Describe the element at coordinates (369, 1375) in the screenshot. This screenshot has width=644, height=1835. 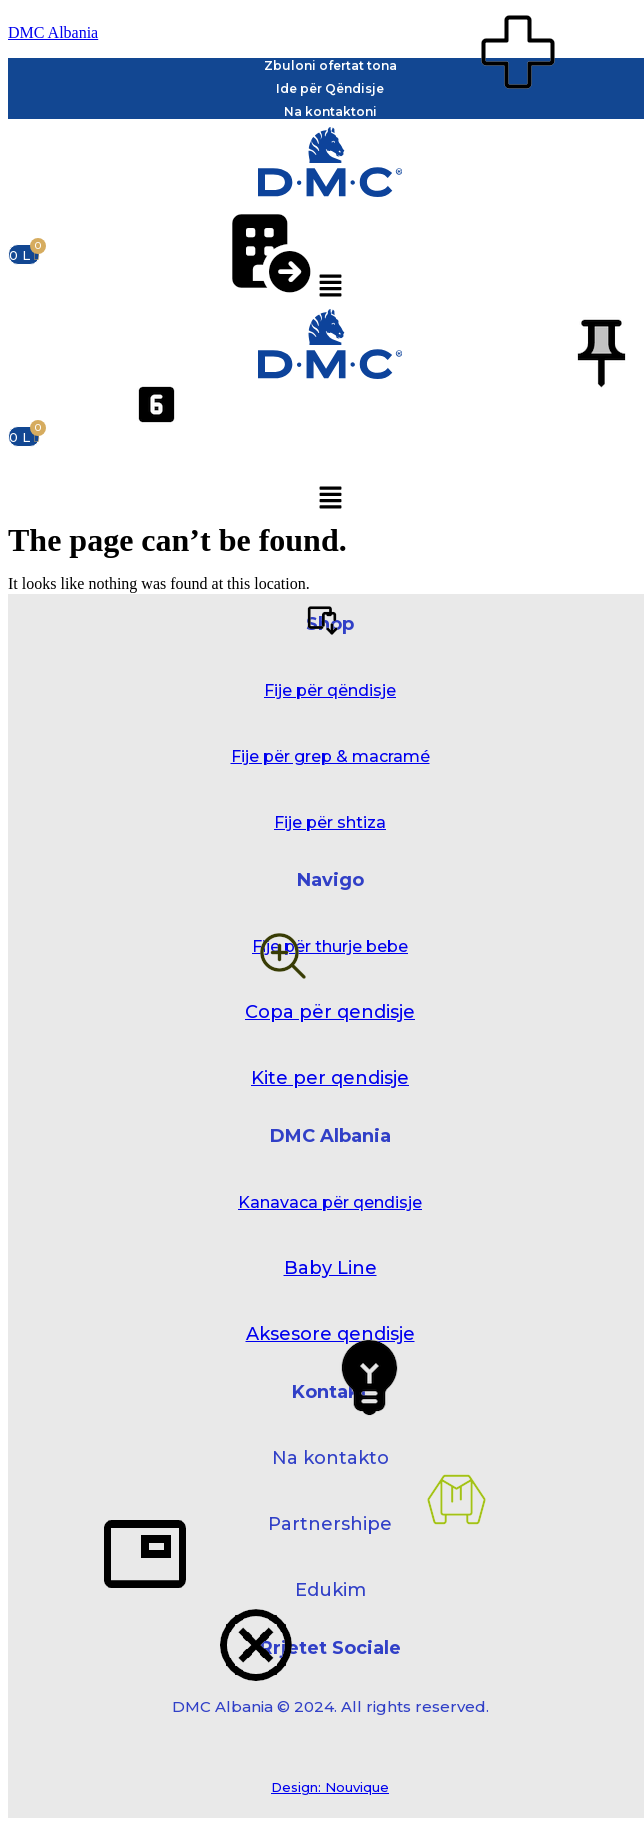
I see `access tips or ideas` at that location.